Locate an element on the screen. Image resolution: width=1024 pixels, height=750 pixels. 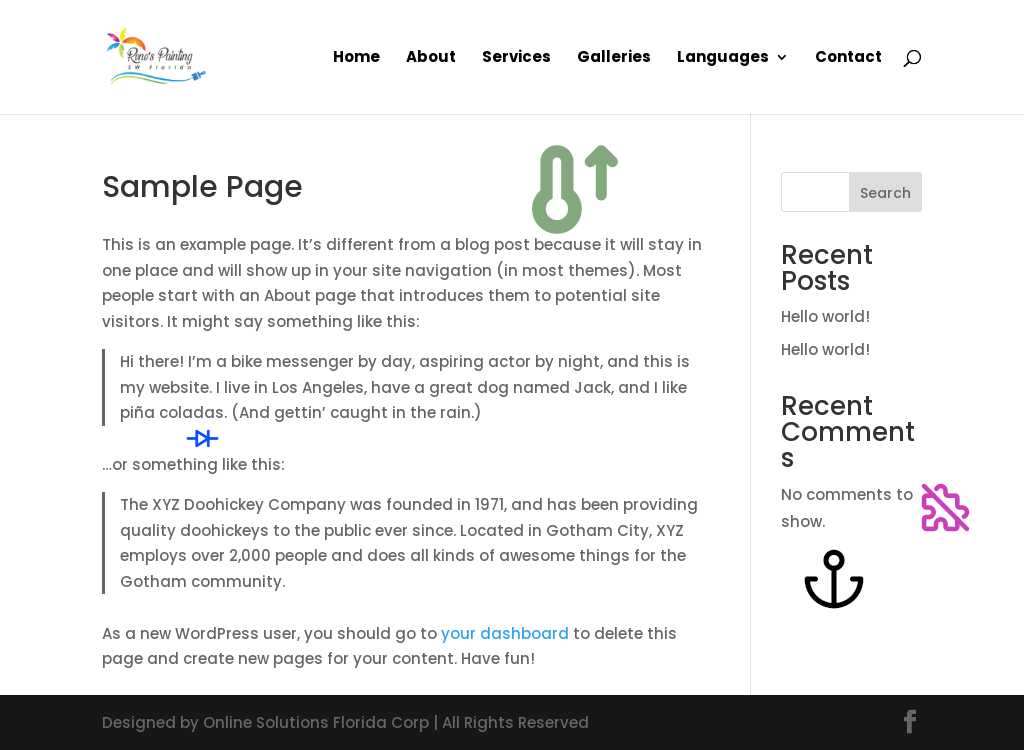
represents a diode component in a circuit diagram is located at coordinates (202, 438).